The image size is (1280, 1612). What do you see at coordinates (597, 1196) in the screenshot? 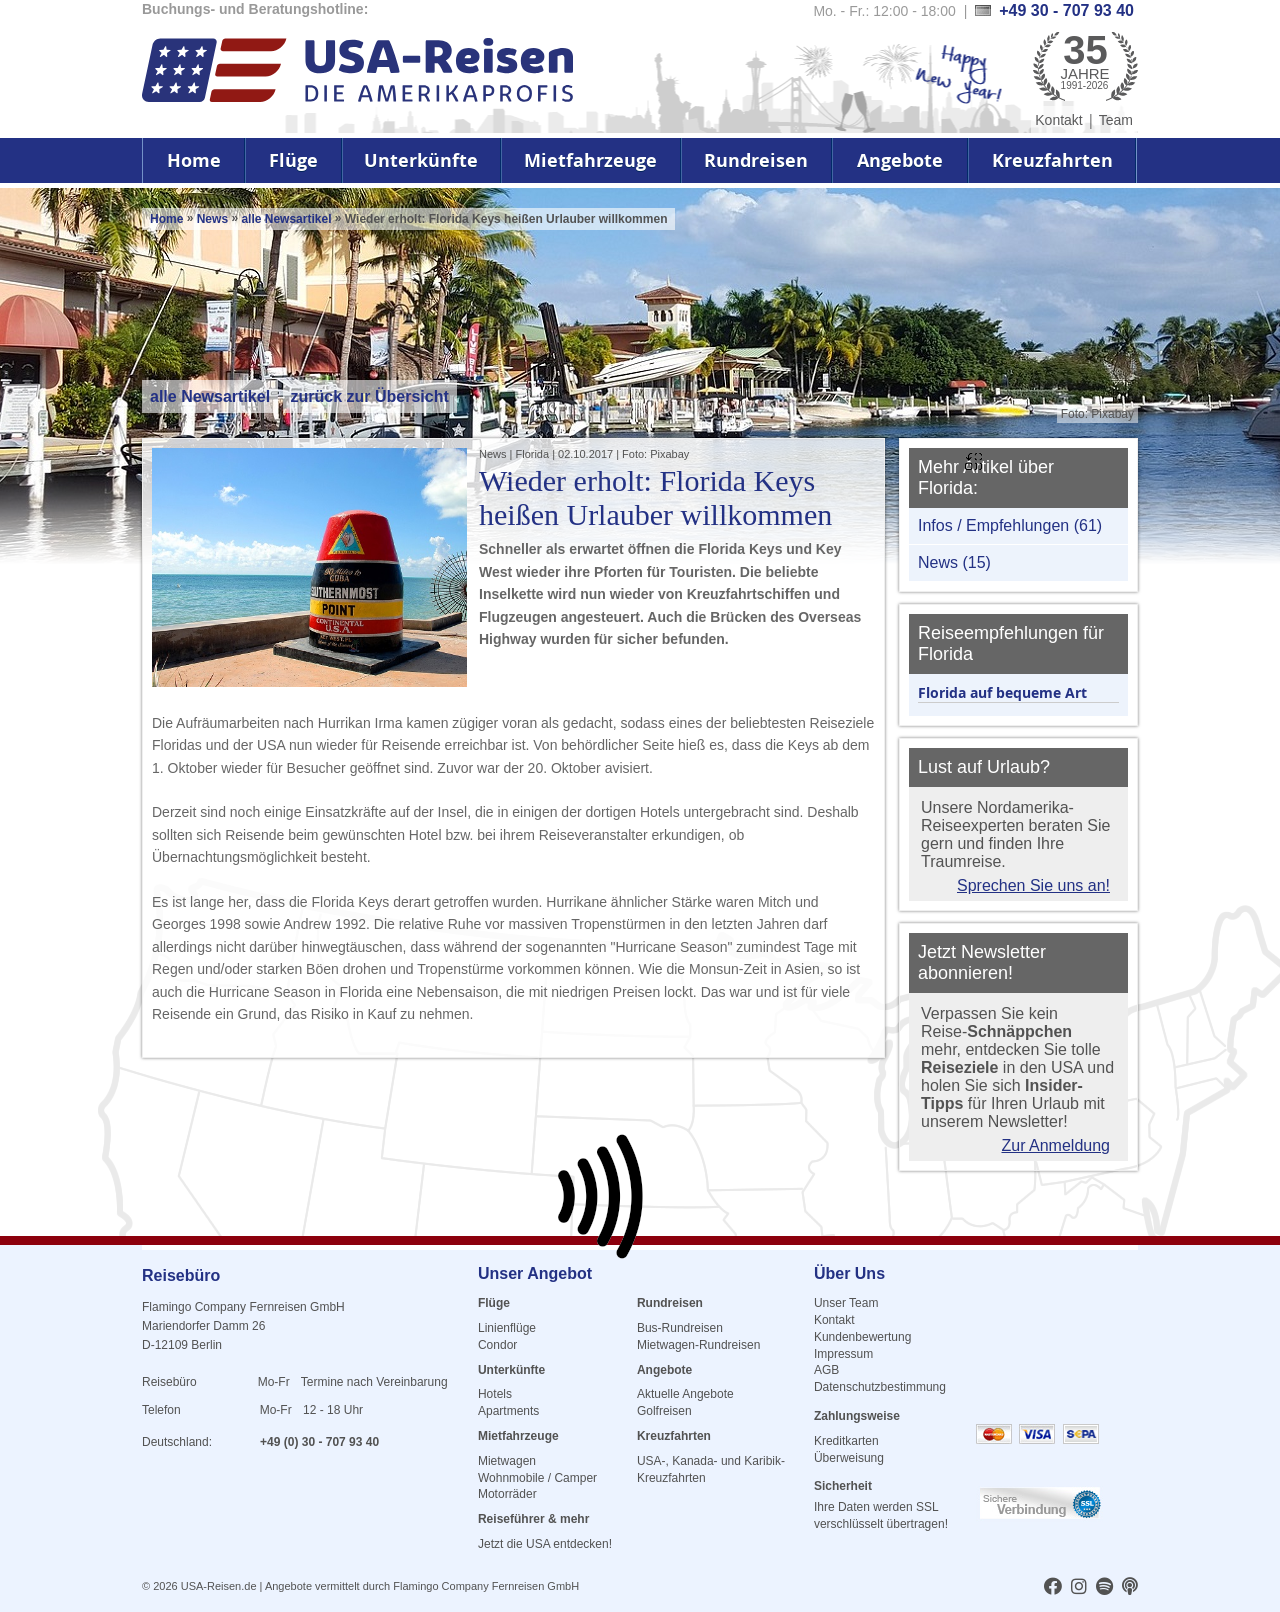
I see `tap to pay or use contactless payment` at bounding box center [597, 1196].